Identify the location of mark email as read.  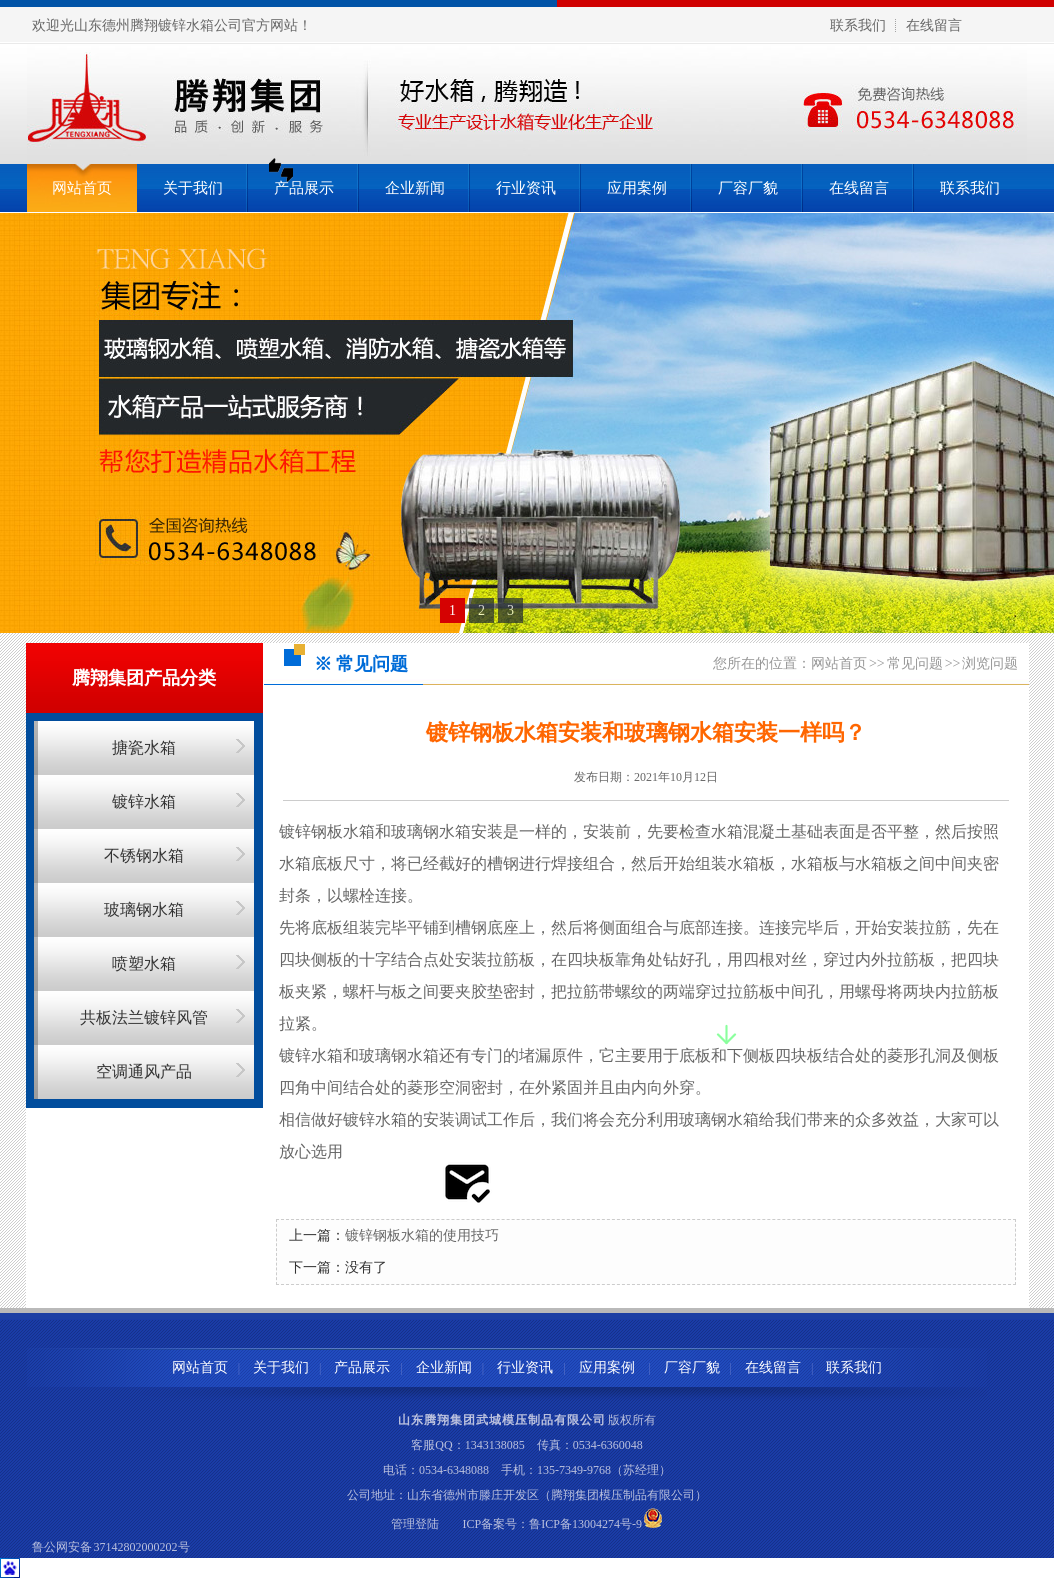
(467, 1182).